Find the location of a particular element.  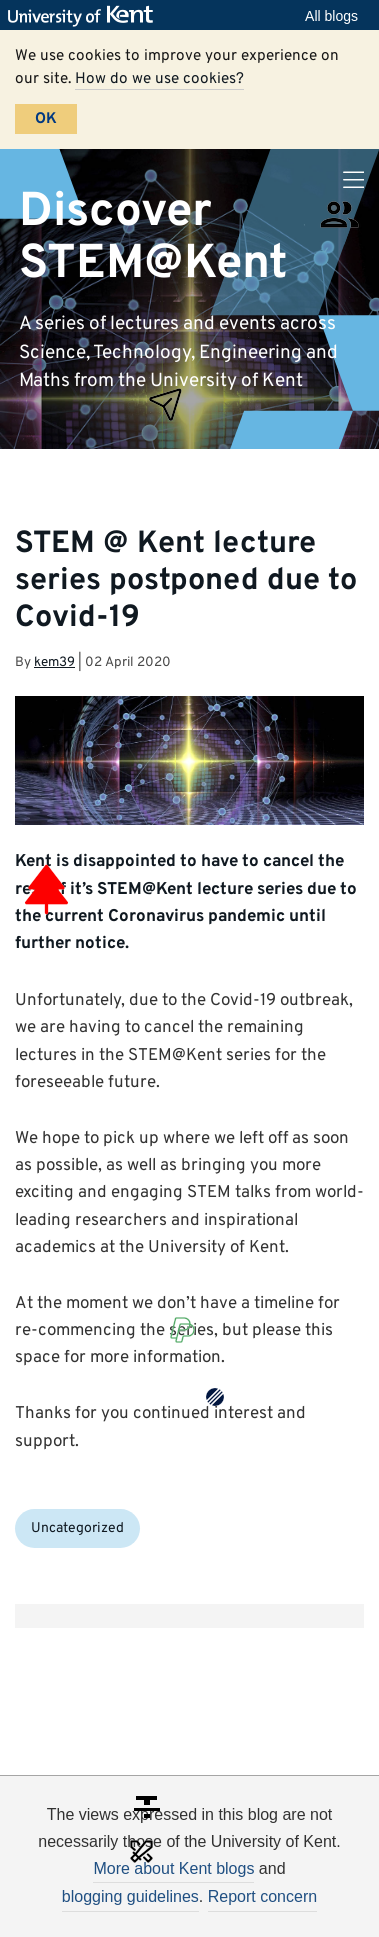

send a message is located at coordinates (166, 403).